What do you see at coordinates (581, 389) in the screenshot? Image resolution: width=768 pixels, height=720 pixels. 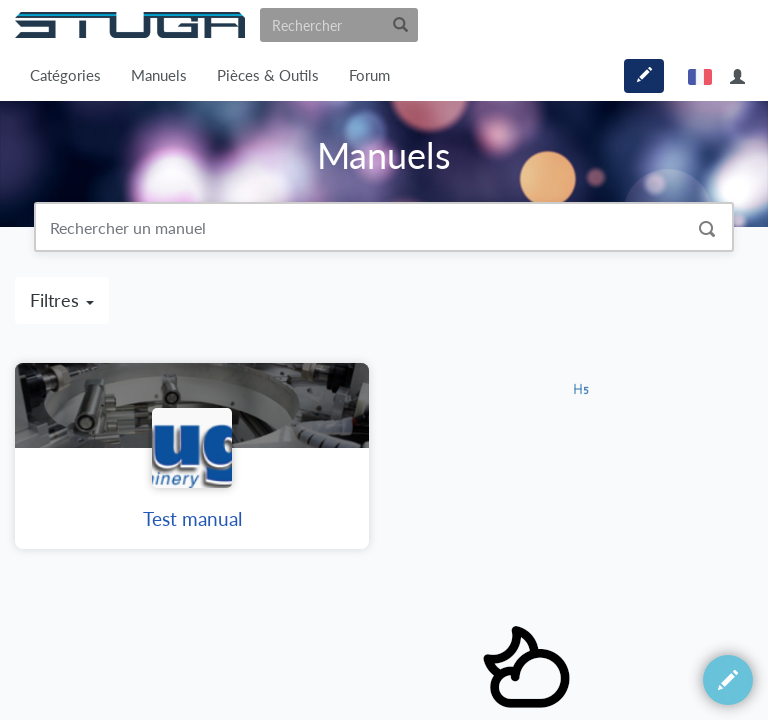 I see `format text as heading level 5` at bounding box center [581, 389].